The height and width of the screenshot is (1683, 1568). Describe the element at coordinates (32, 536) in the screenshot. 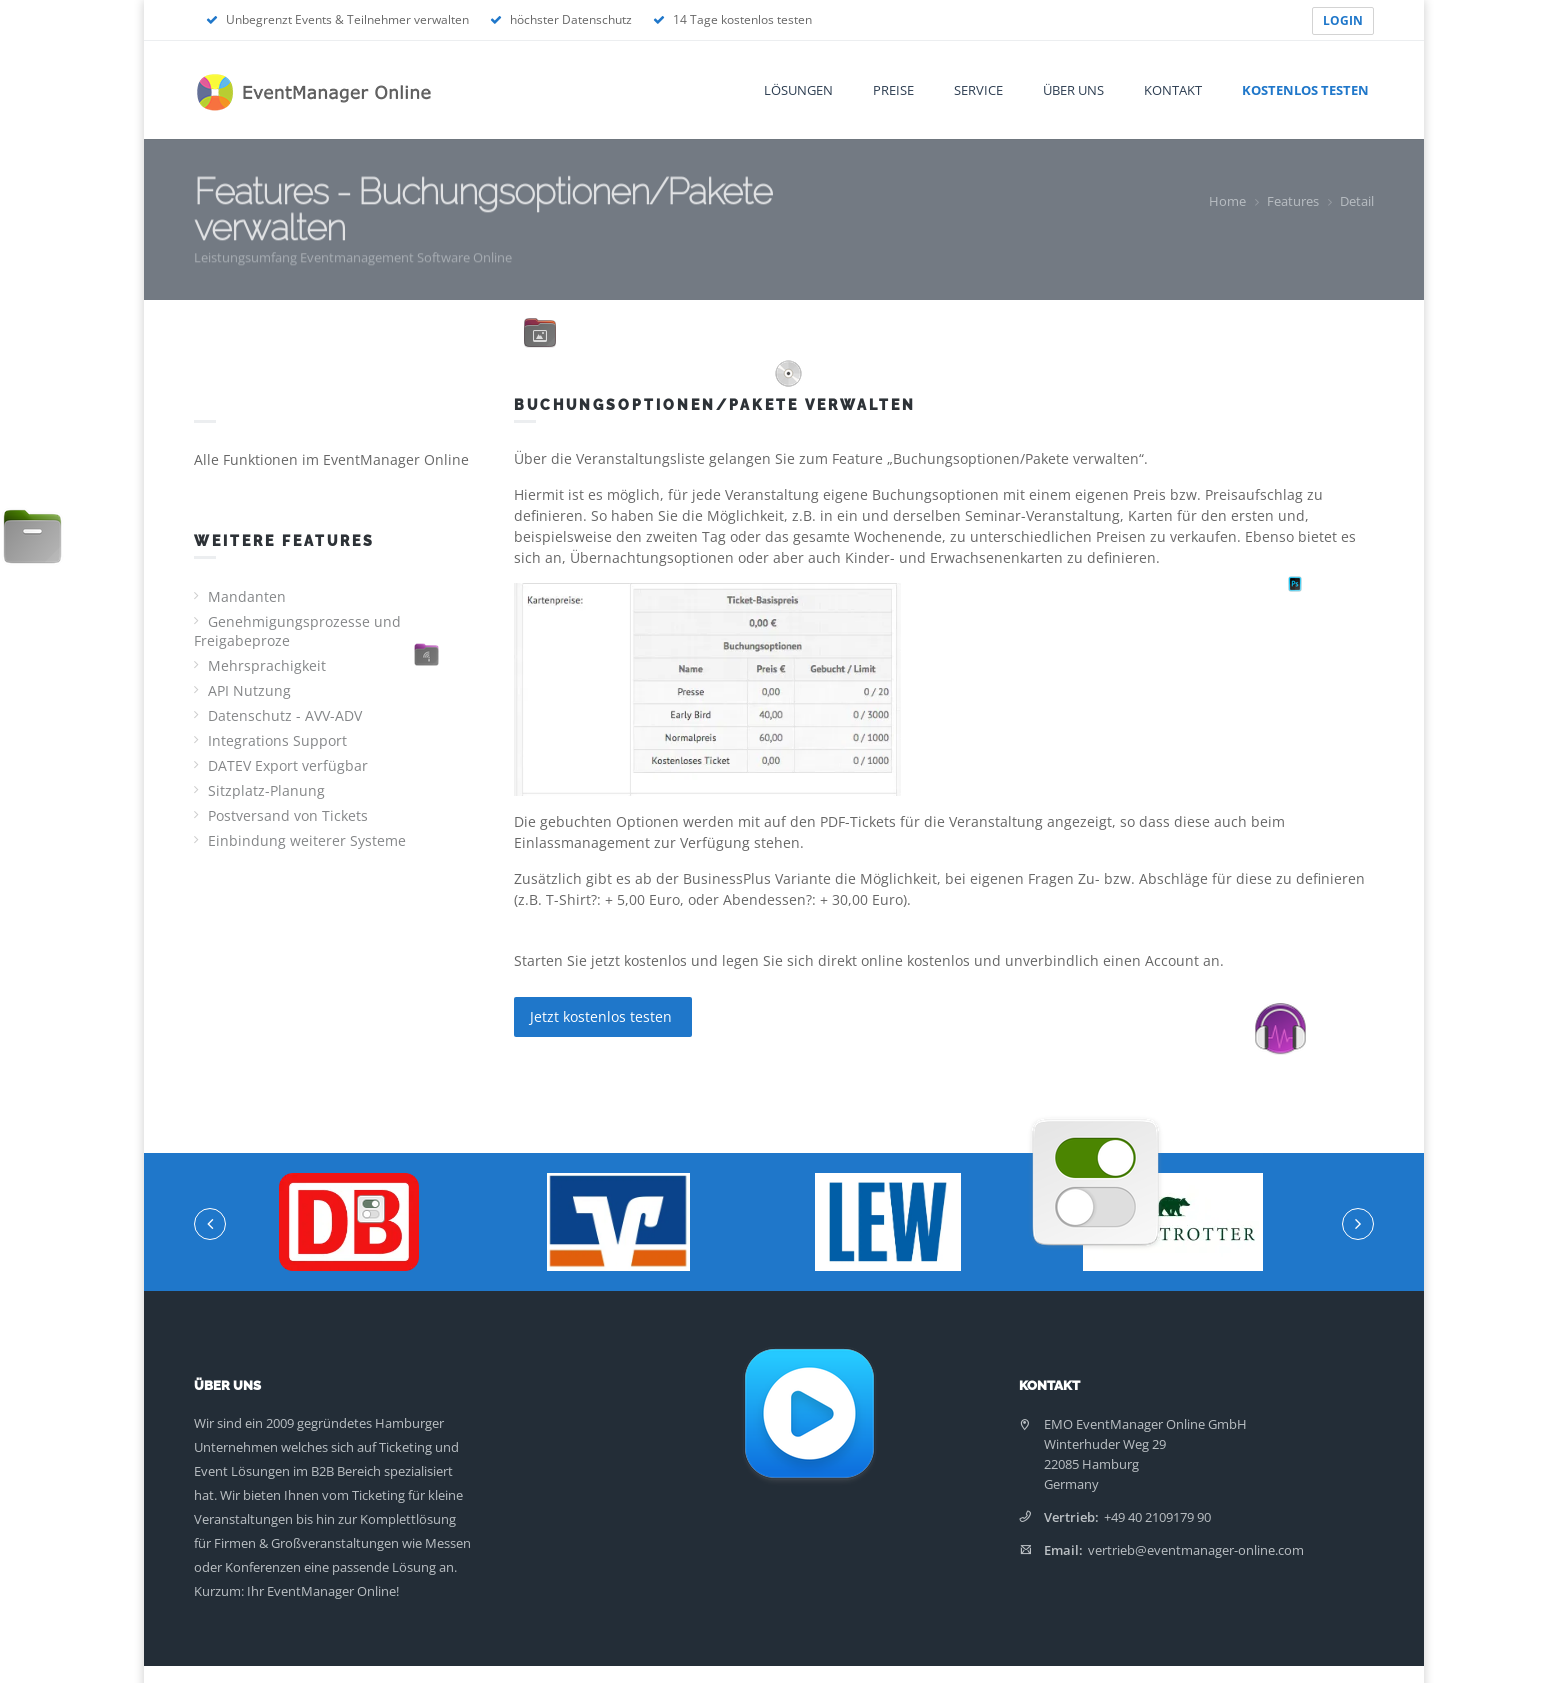

I see `open the file manager app` at that location.